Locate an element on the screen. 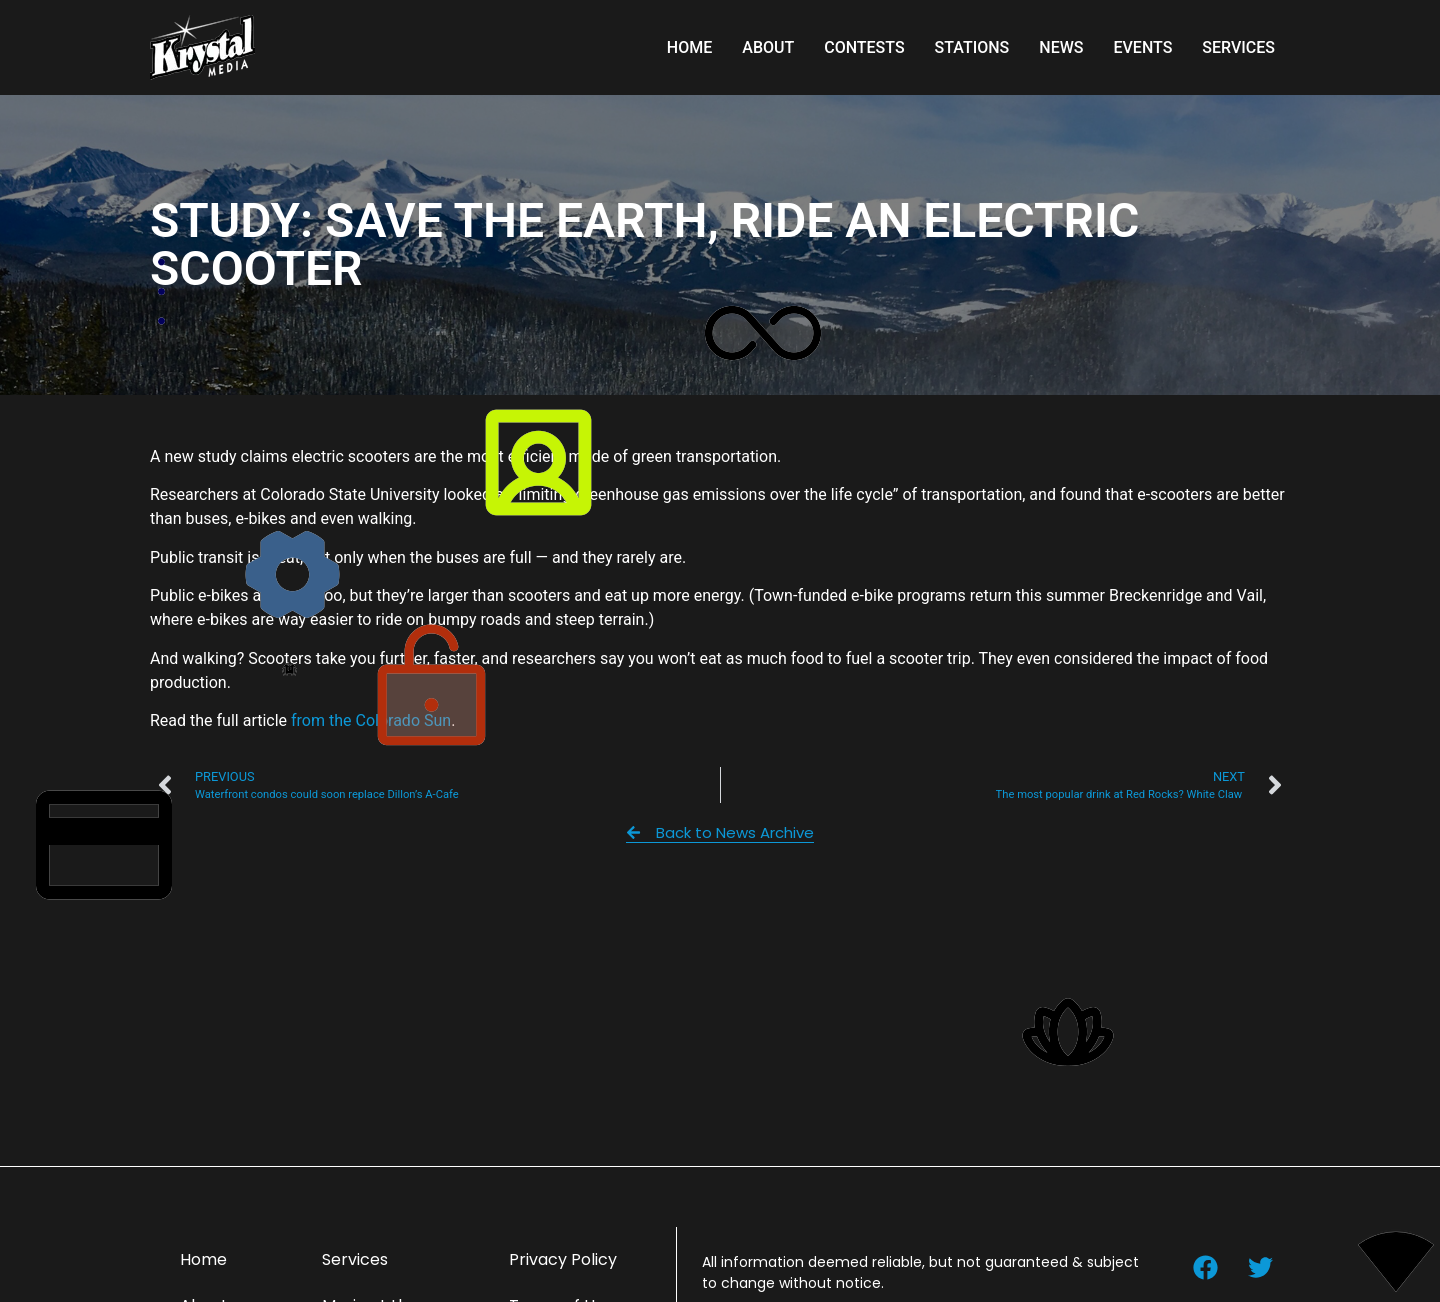 The height and width of the screenshot is (1302, 1440). indicates full wifi signal strength is located at coordinates (1396, 1261).